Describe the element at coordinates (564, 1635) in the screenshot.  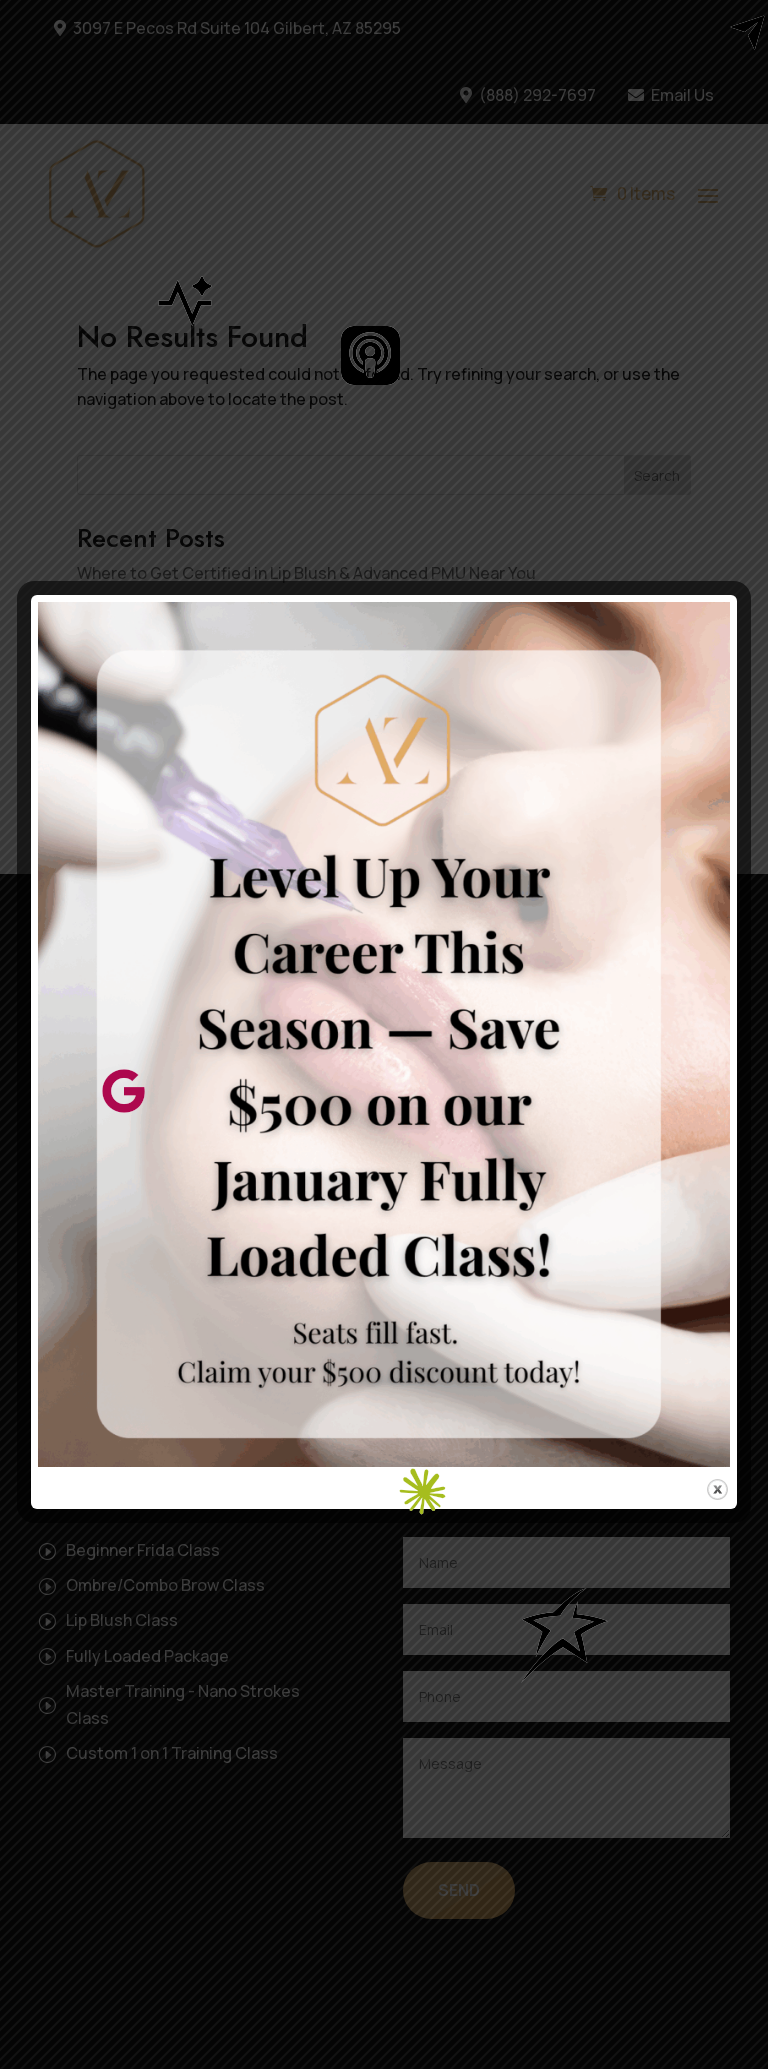
I see `air transat airline branding logo` at that location.